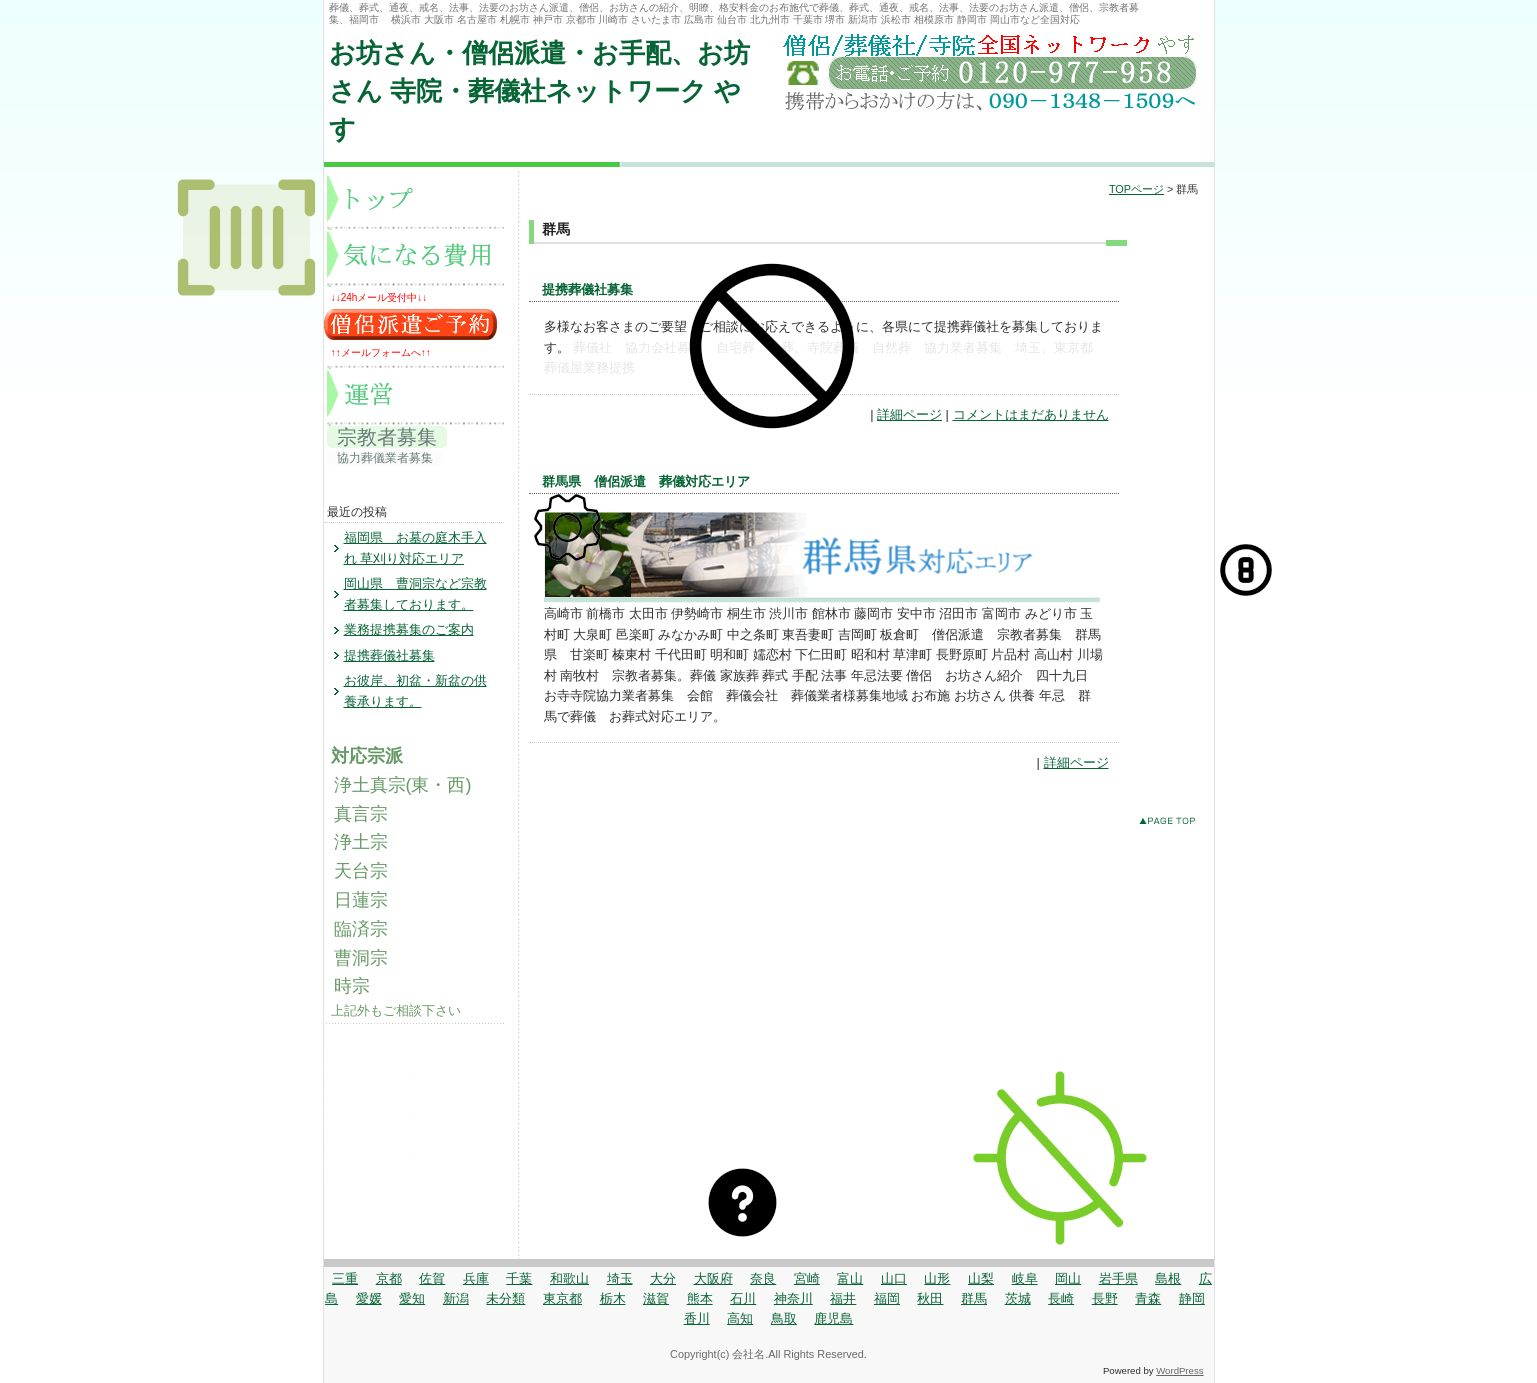 The image size is (1537, 1383). I want to click on access help or support information, so click(742, 1202).